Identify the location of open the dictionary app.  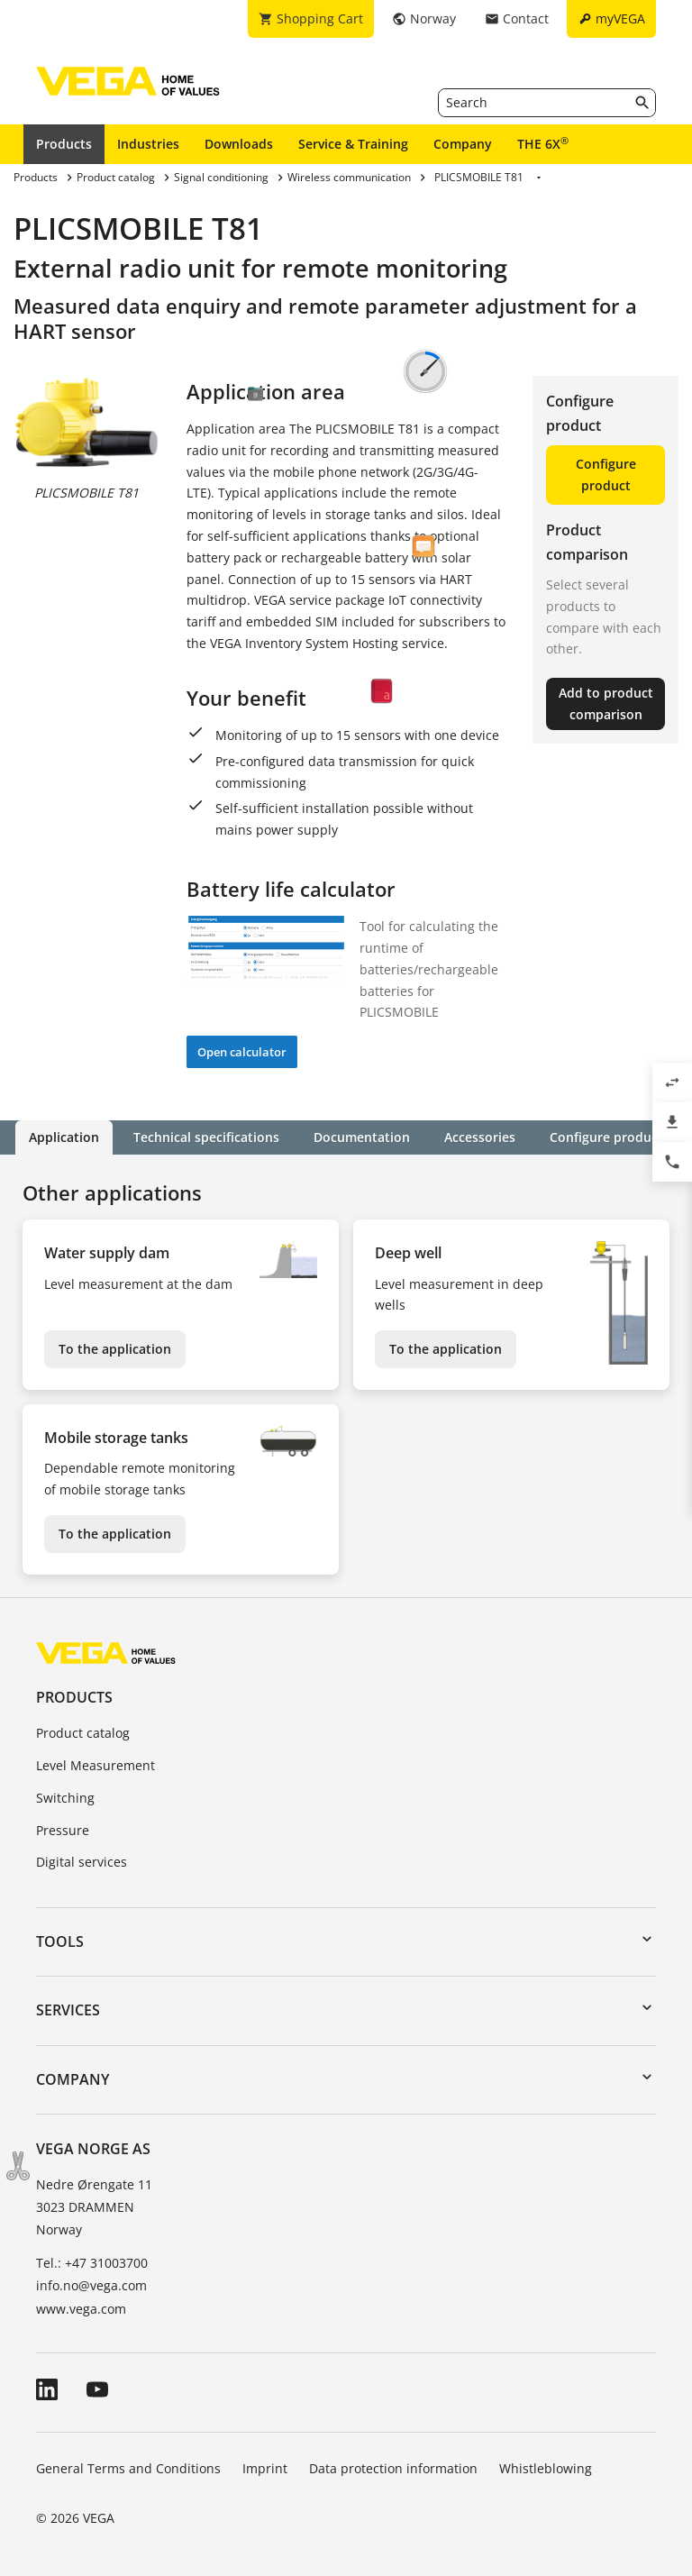
(381, 690).